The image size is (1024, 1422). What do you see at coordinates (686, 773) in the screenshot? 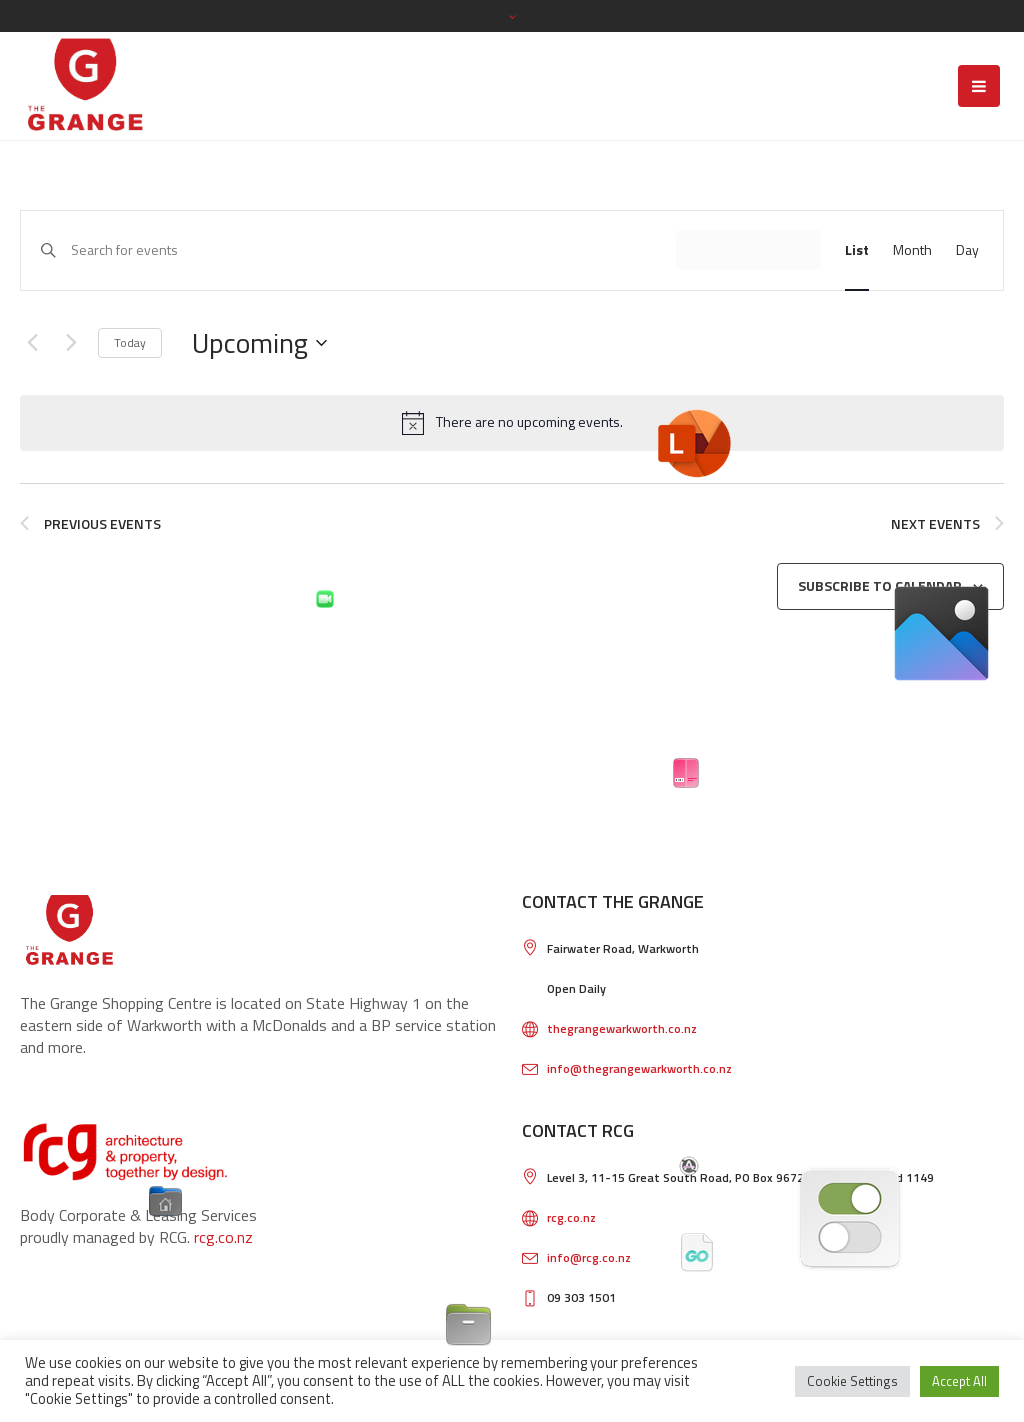
I see `a debian software package file` at bounding box center [686, 773].